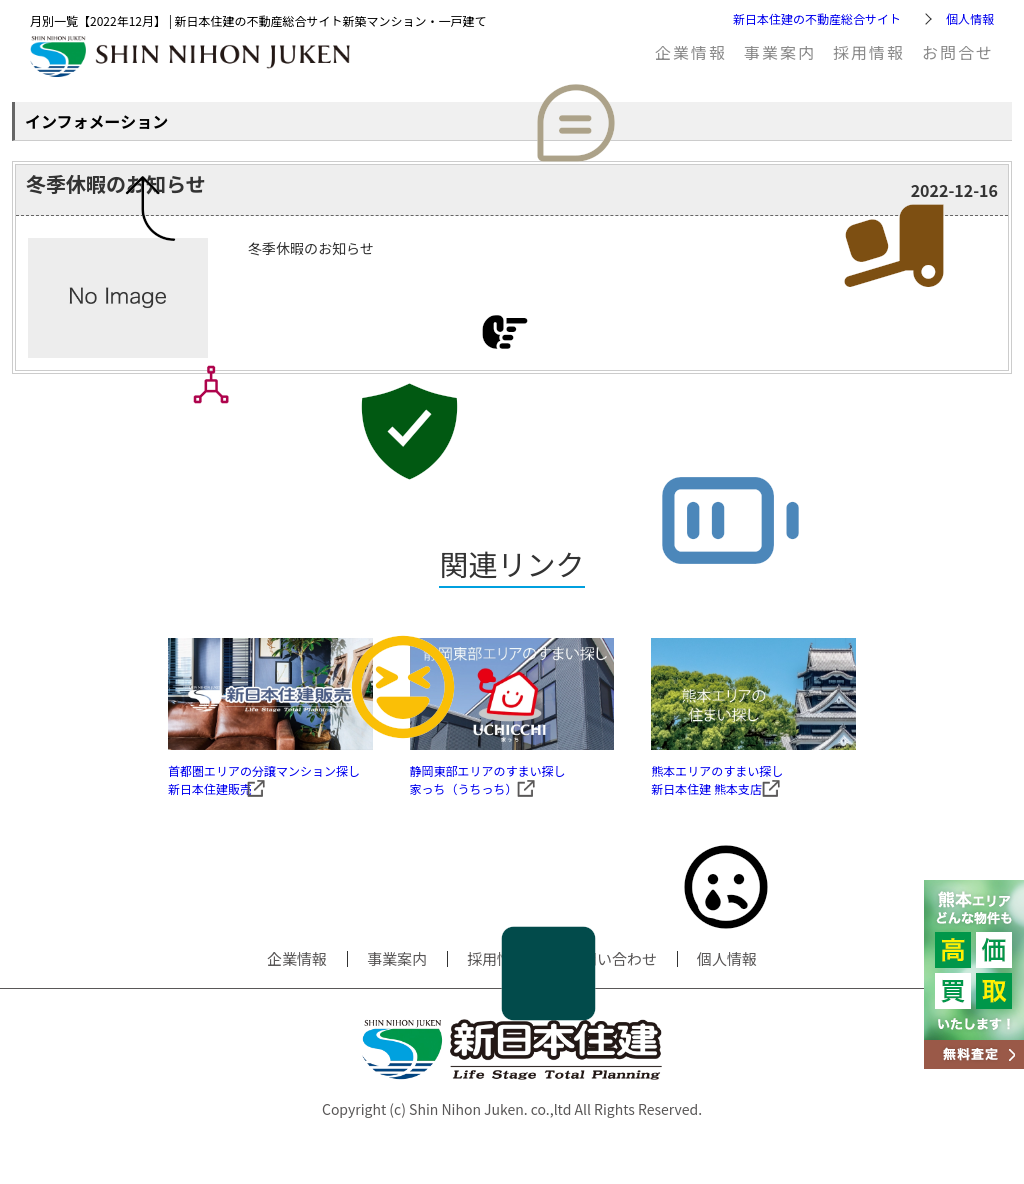  Describe the element at coordinates (574, 124) in the screenshot. I see `open chat or messaging` at that location.